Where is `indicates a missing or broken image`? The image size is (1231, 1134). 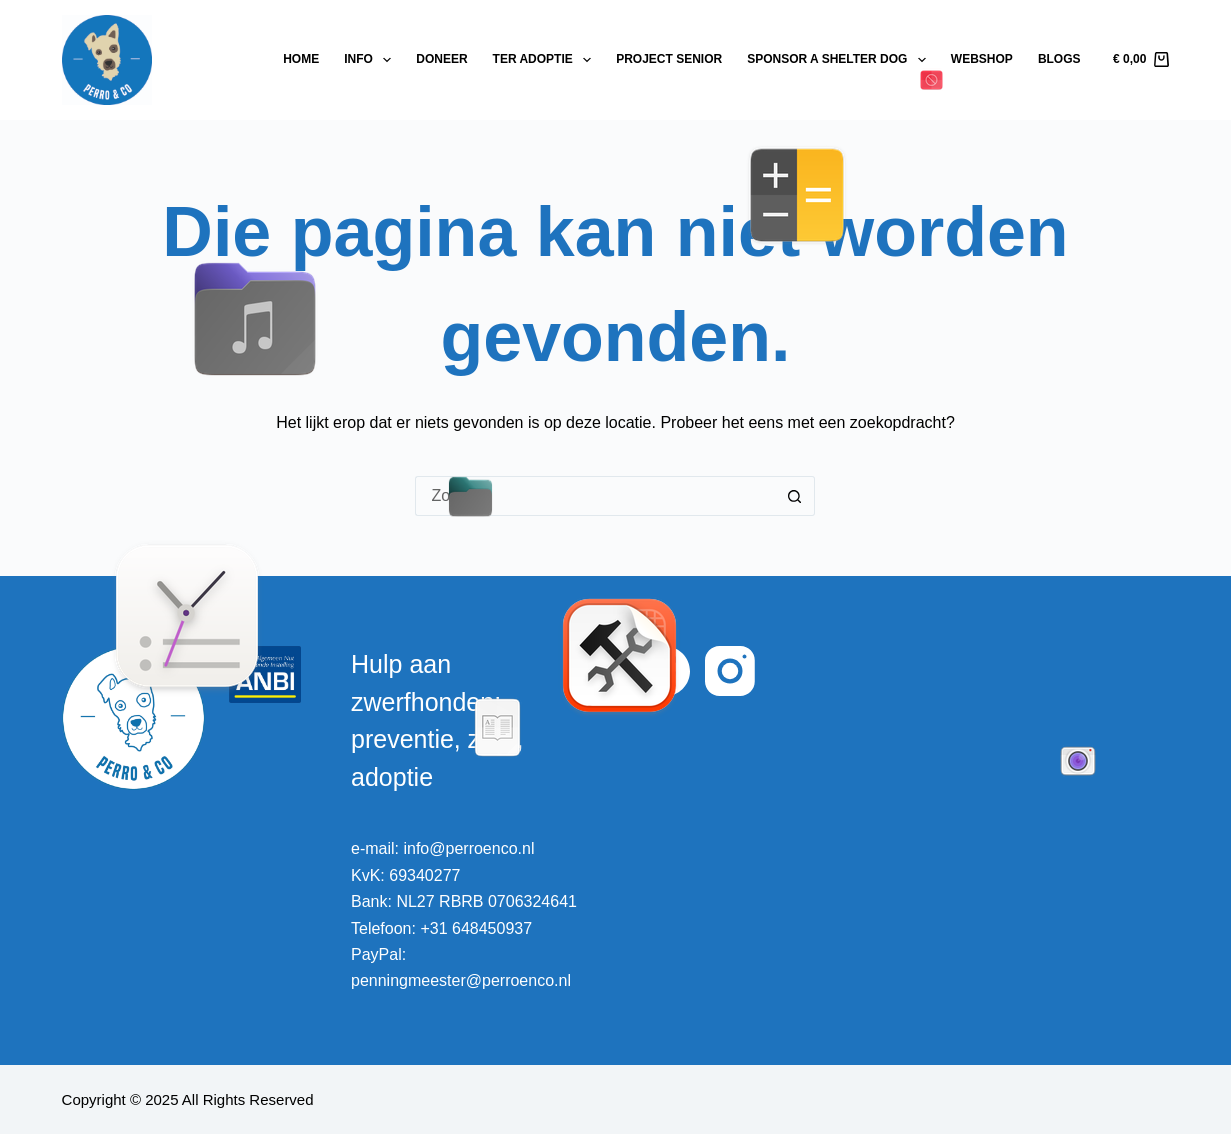 indicates a missing or broken image is located at coordinates (931, 79).